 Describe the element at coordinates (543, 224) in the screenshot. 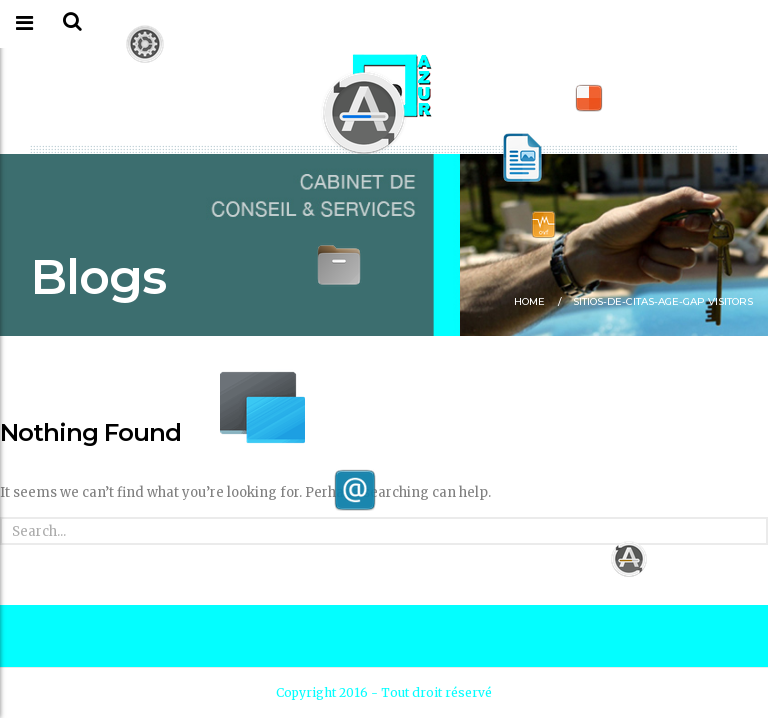

I see `a VirtualBox OVF virtual machine file` at that location.